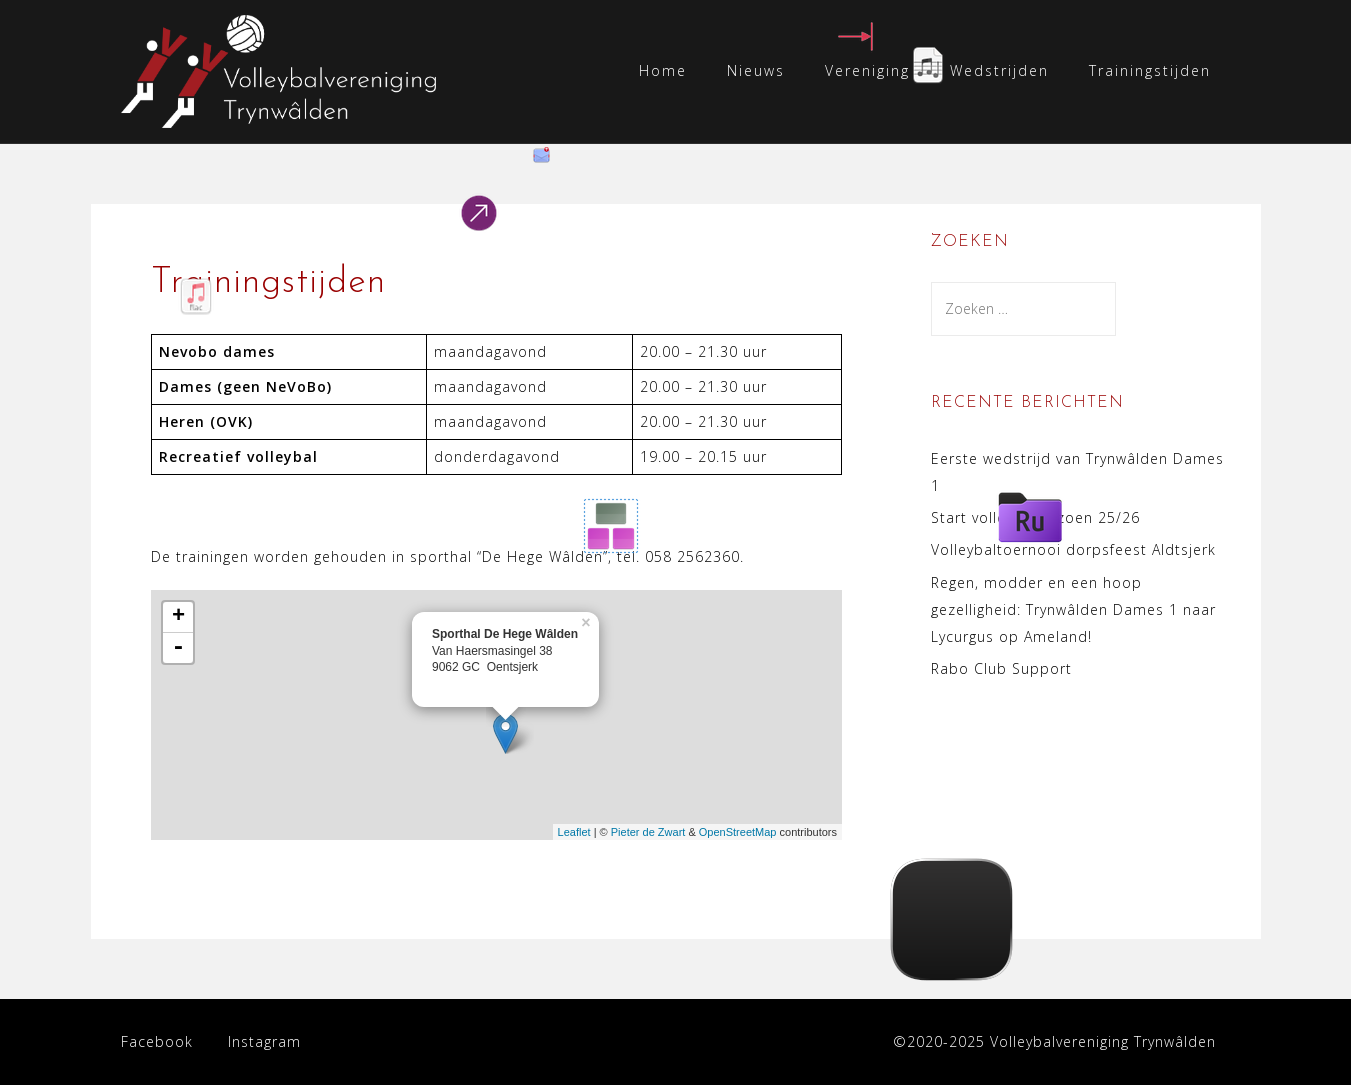  I want to click on blank app icon template for customization, so click(951, 919).